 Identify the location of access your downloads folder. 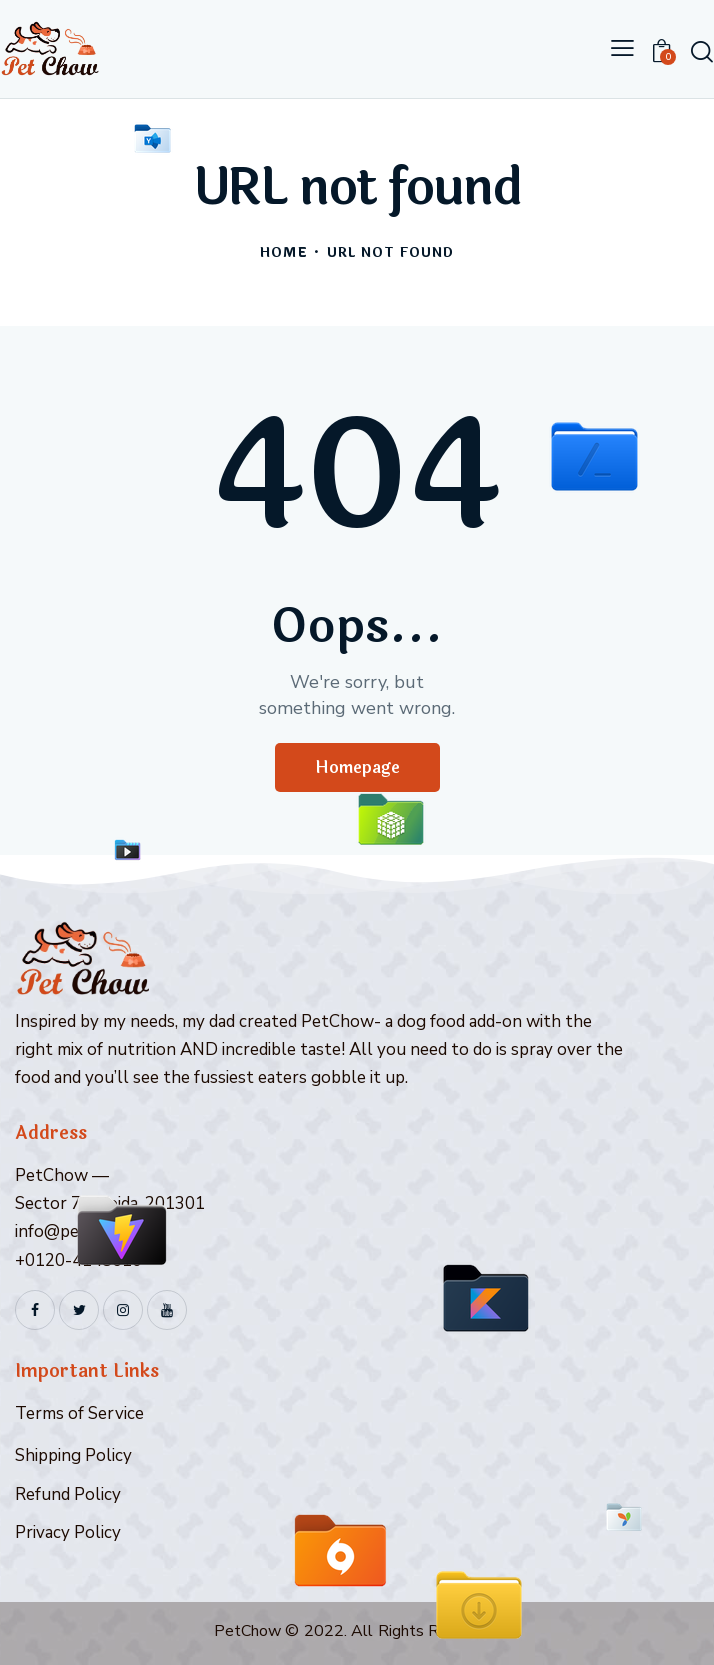
(479, 1605).